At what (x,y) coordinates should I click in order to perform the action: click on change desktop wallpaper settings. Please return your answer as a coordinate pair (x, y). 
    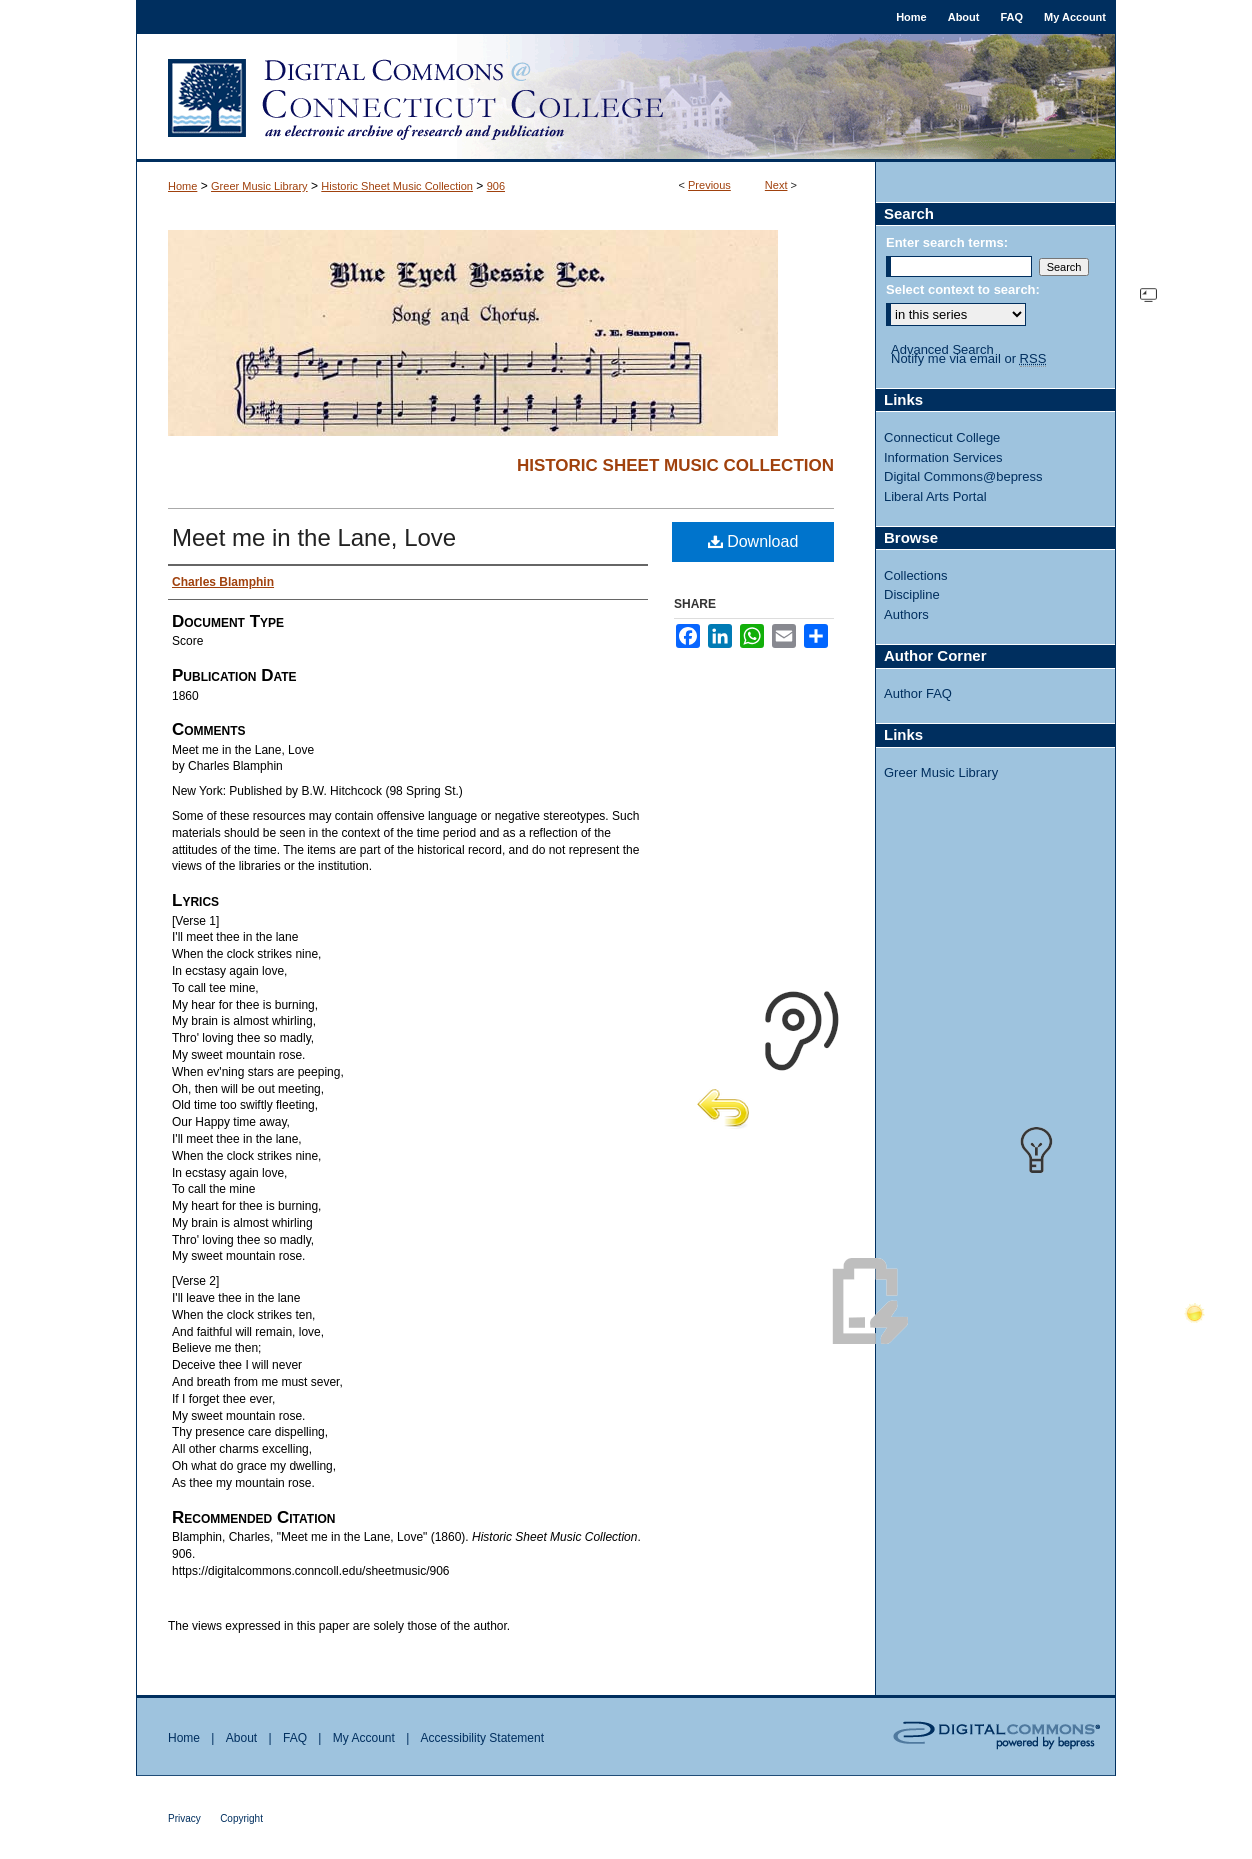
    Looking at the image, I should click on (1148, 294).